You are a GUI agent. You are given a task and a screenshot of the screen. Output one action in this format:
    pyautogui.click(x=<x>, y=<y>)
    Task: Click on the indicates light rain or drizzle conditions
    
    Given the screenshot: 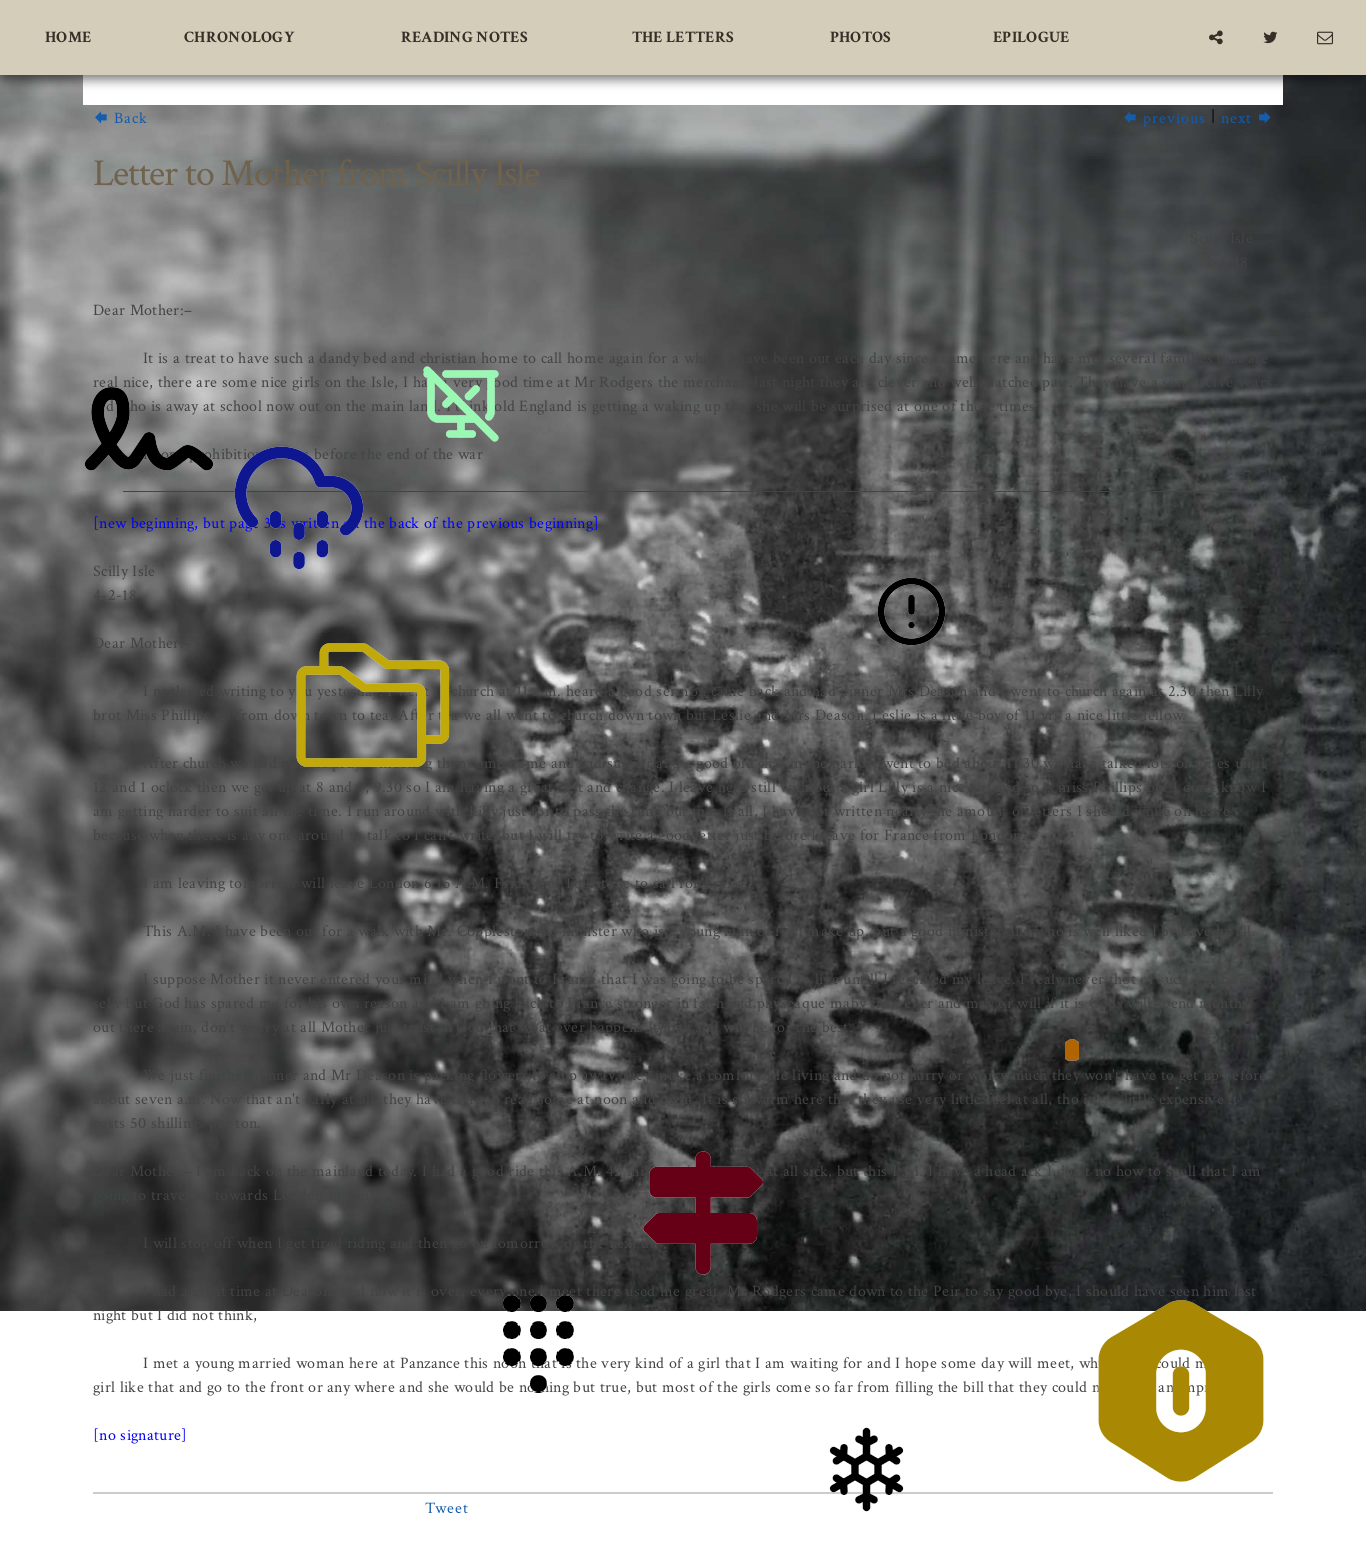 What is the action you would take?
    pyautogui.click(x=299, y=505)
    